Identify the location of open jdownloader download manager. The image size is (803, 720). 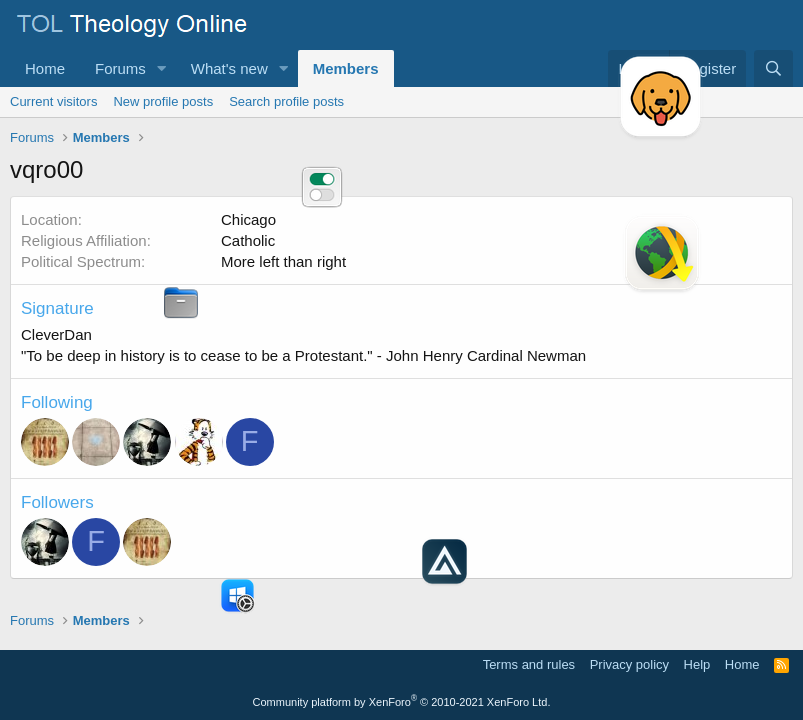
(662, 253).